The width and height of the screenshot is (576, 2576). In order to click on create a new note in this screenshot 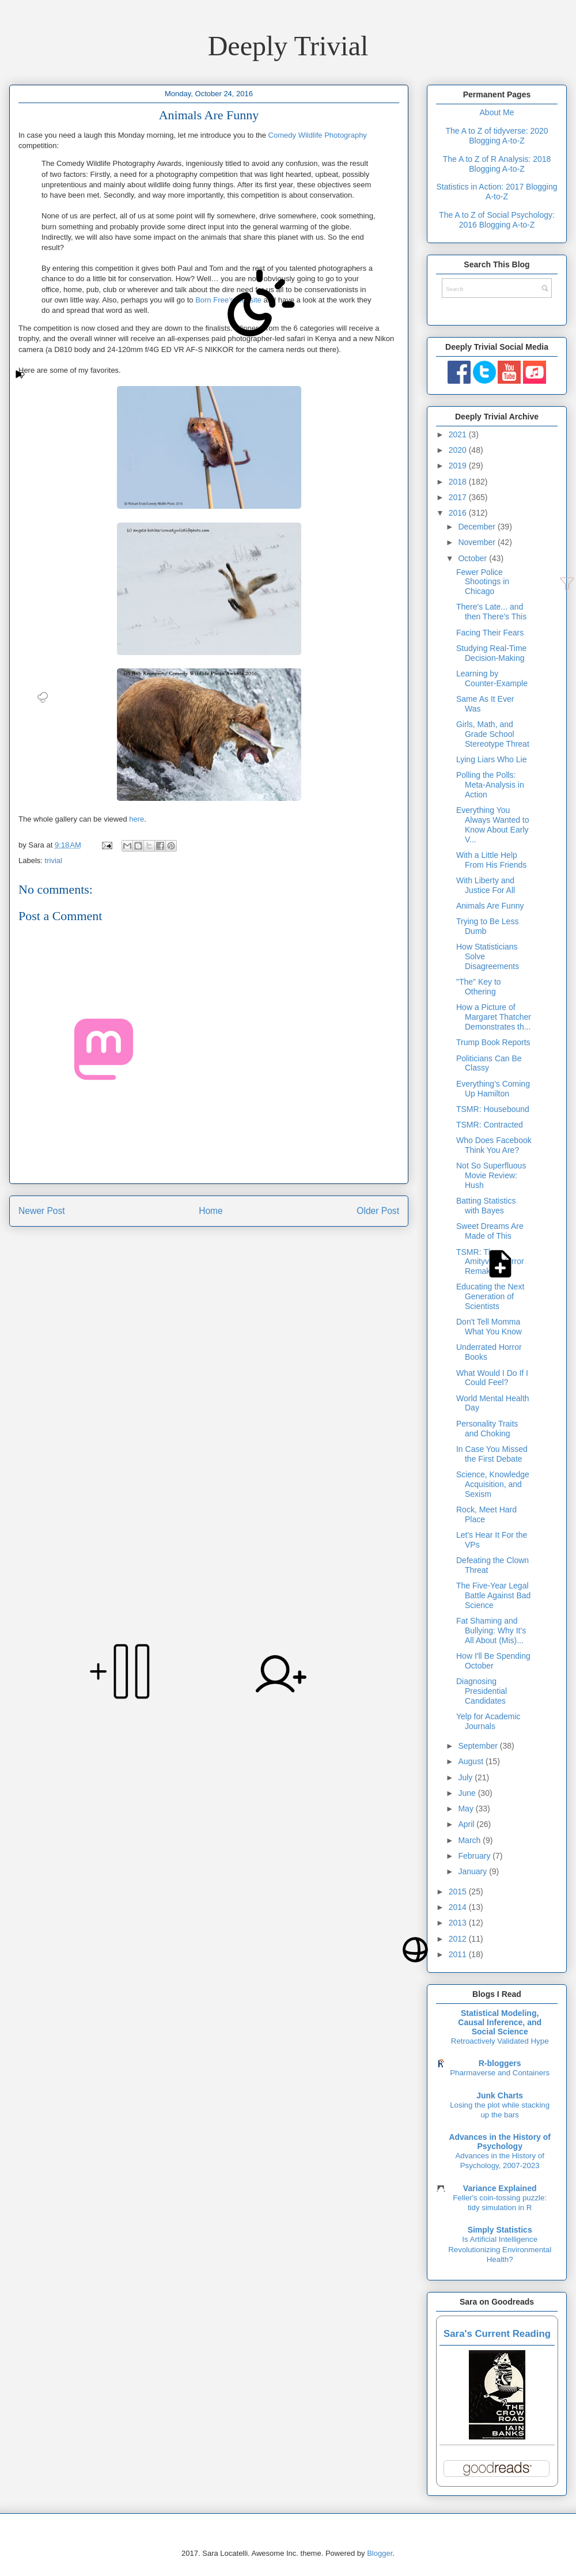, I will do `click(500, 1264)`.